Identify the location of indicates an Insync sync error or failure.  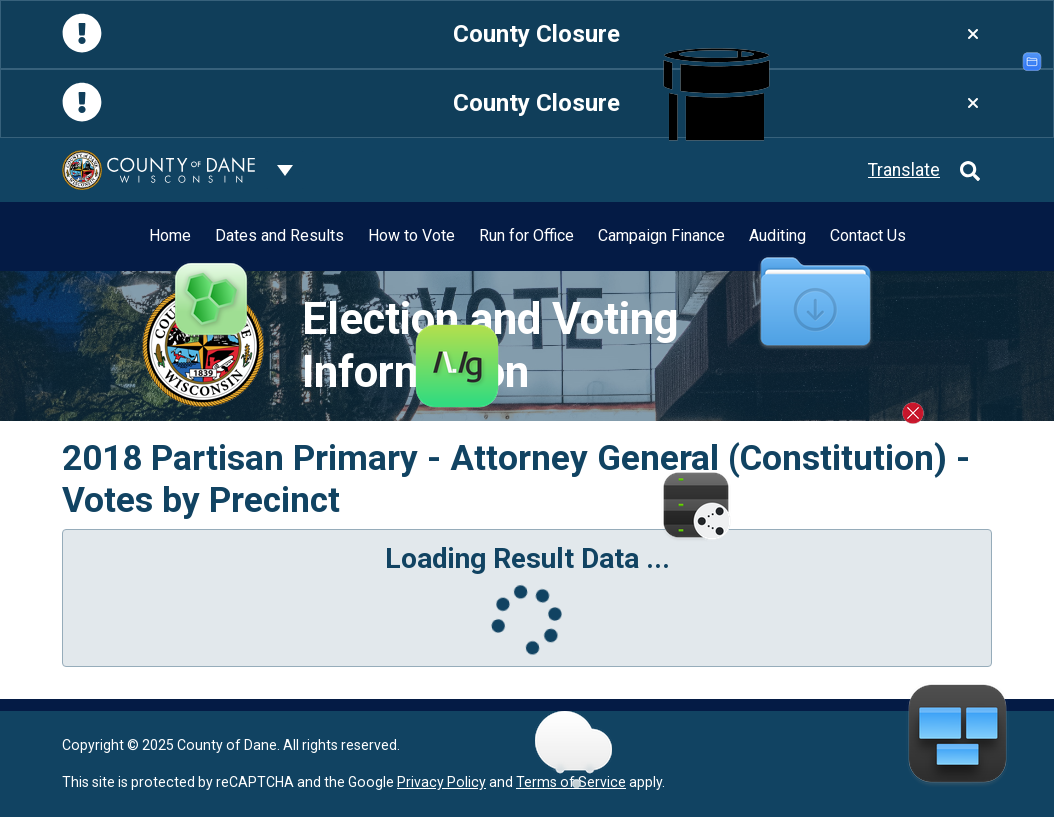
(913, 413).